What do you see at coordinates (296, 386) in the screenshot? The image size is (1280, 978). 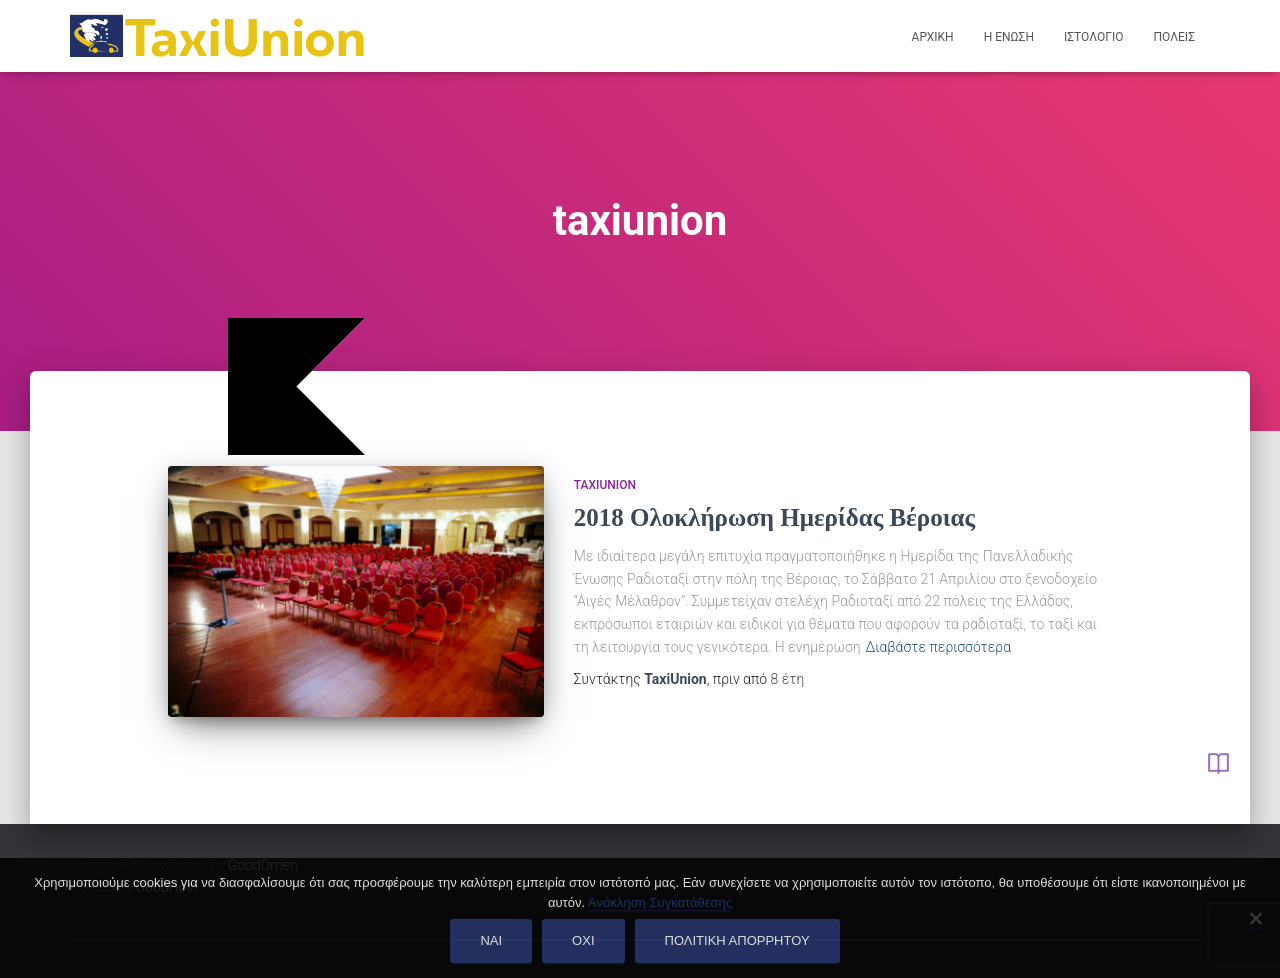 I see `kotlin programming language logo` at bounding box center [296, 386].